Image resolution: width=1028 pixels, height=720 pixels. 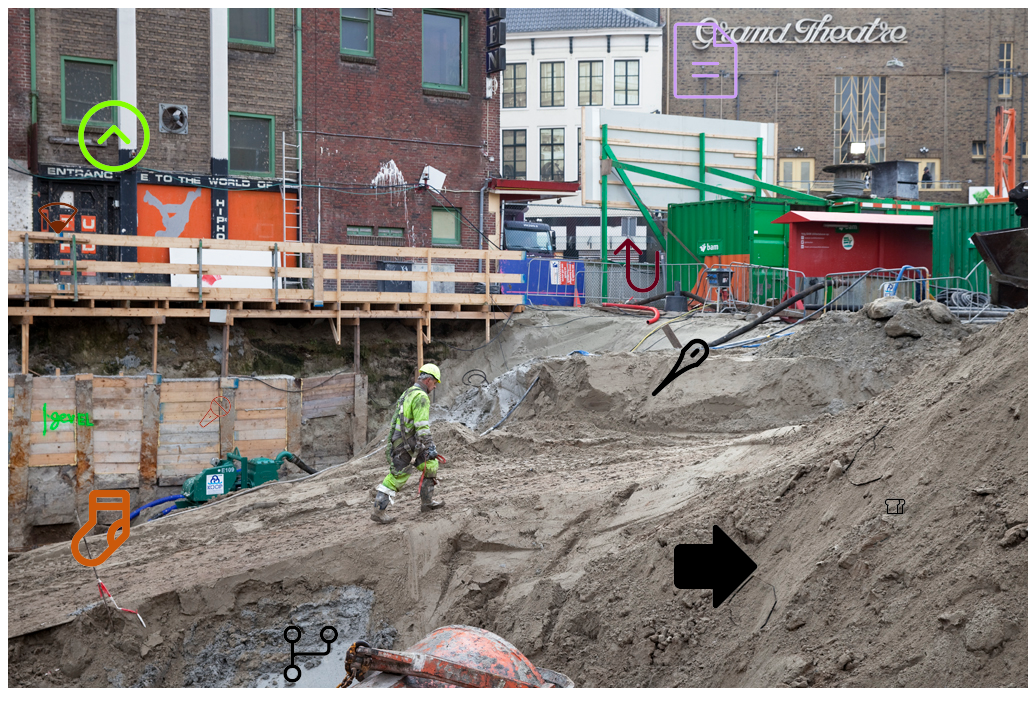 I want to click on access sewing or crafting tools, so click(x=680, y=367).